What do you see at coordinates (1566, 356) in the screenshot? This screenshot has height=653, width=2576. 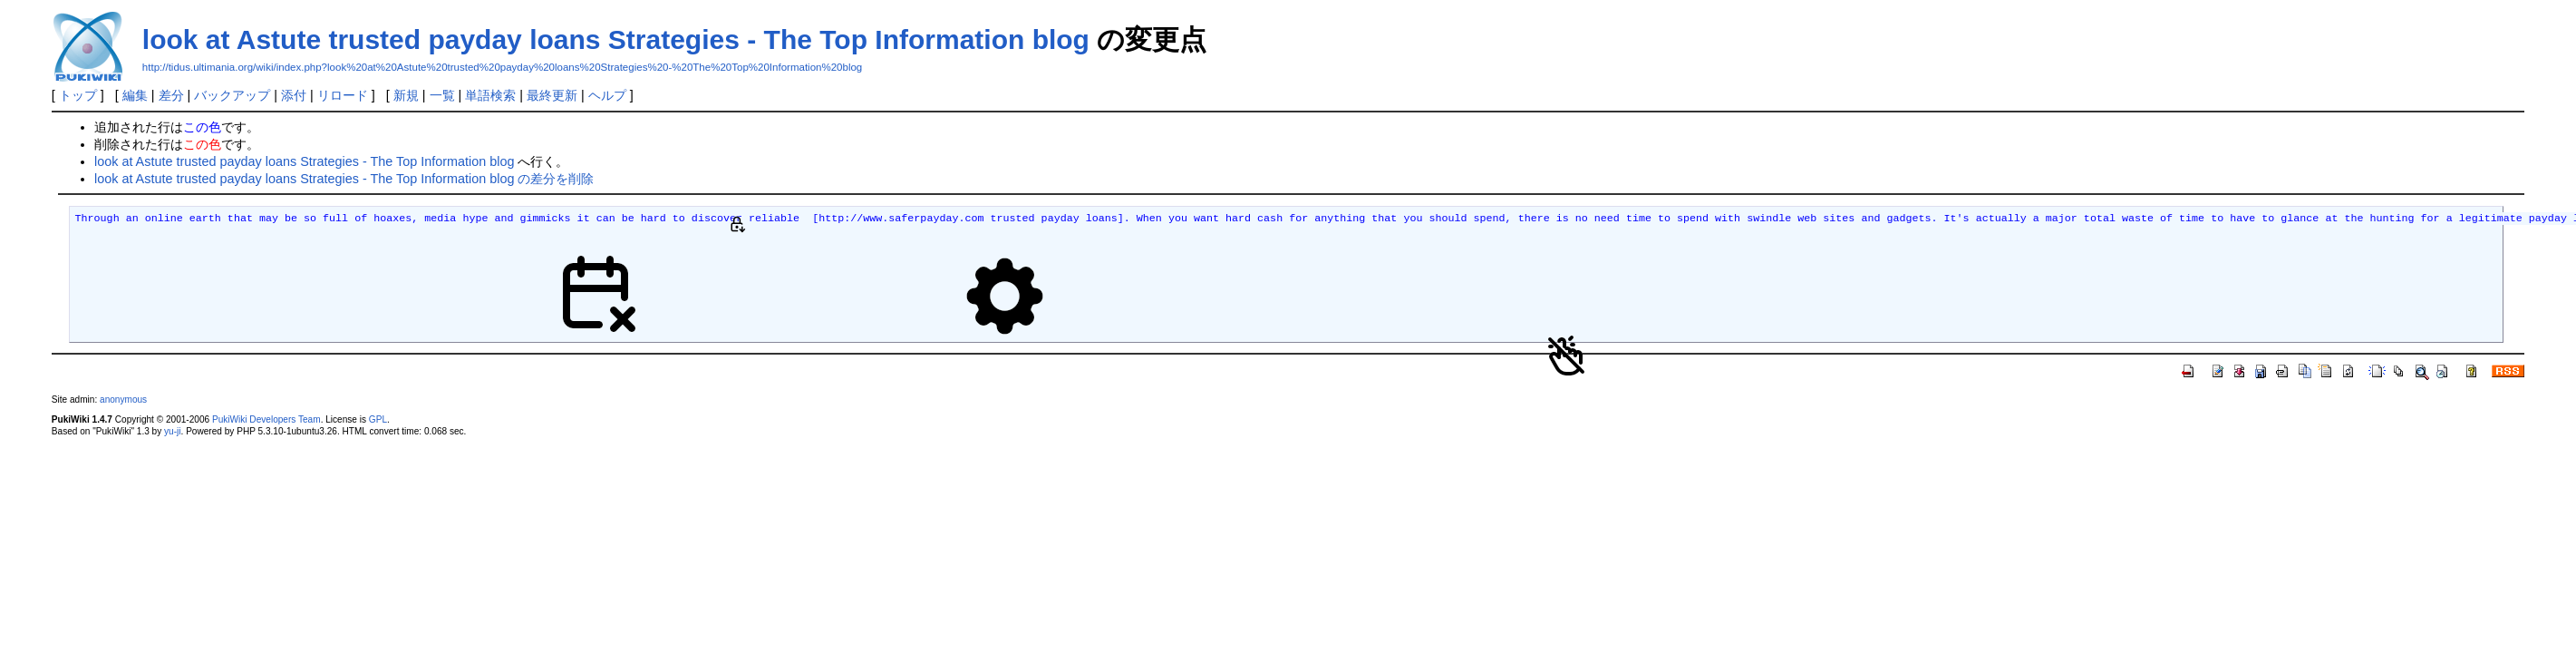 I see `click or tap interaction disabled` at bounding box center [1566, 356].